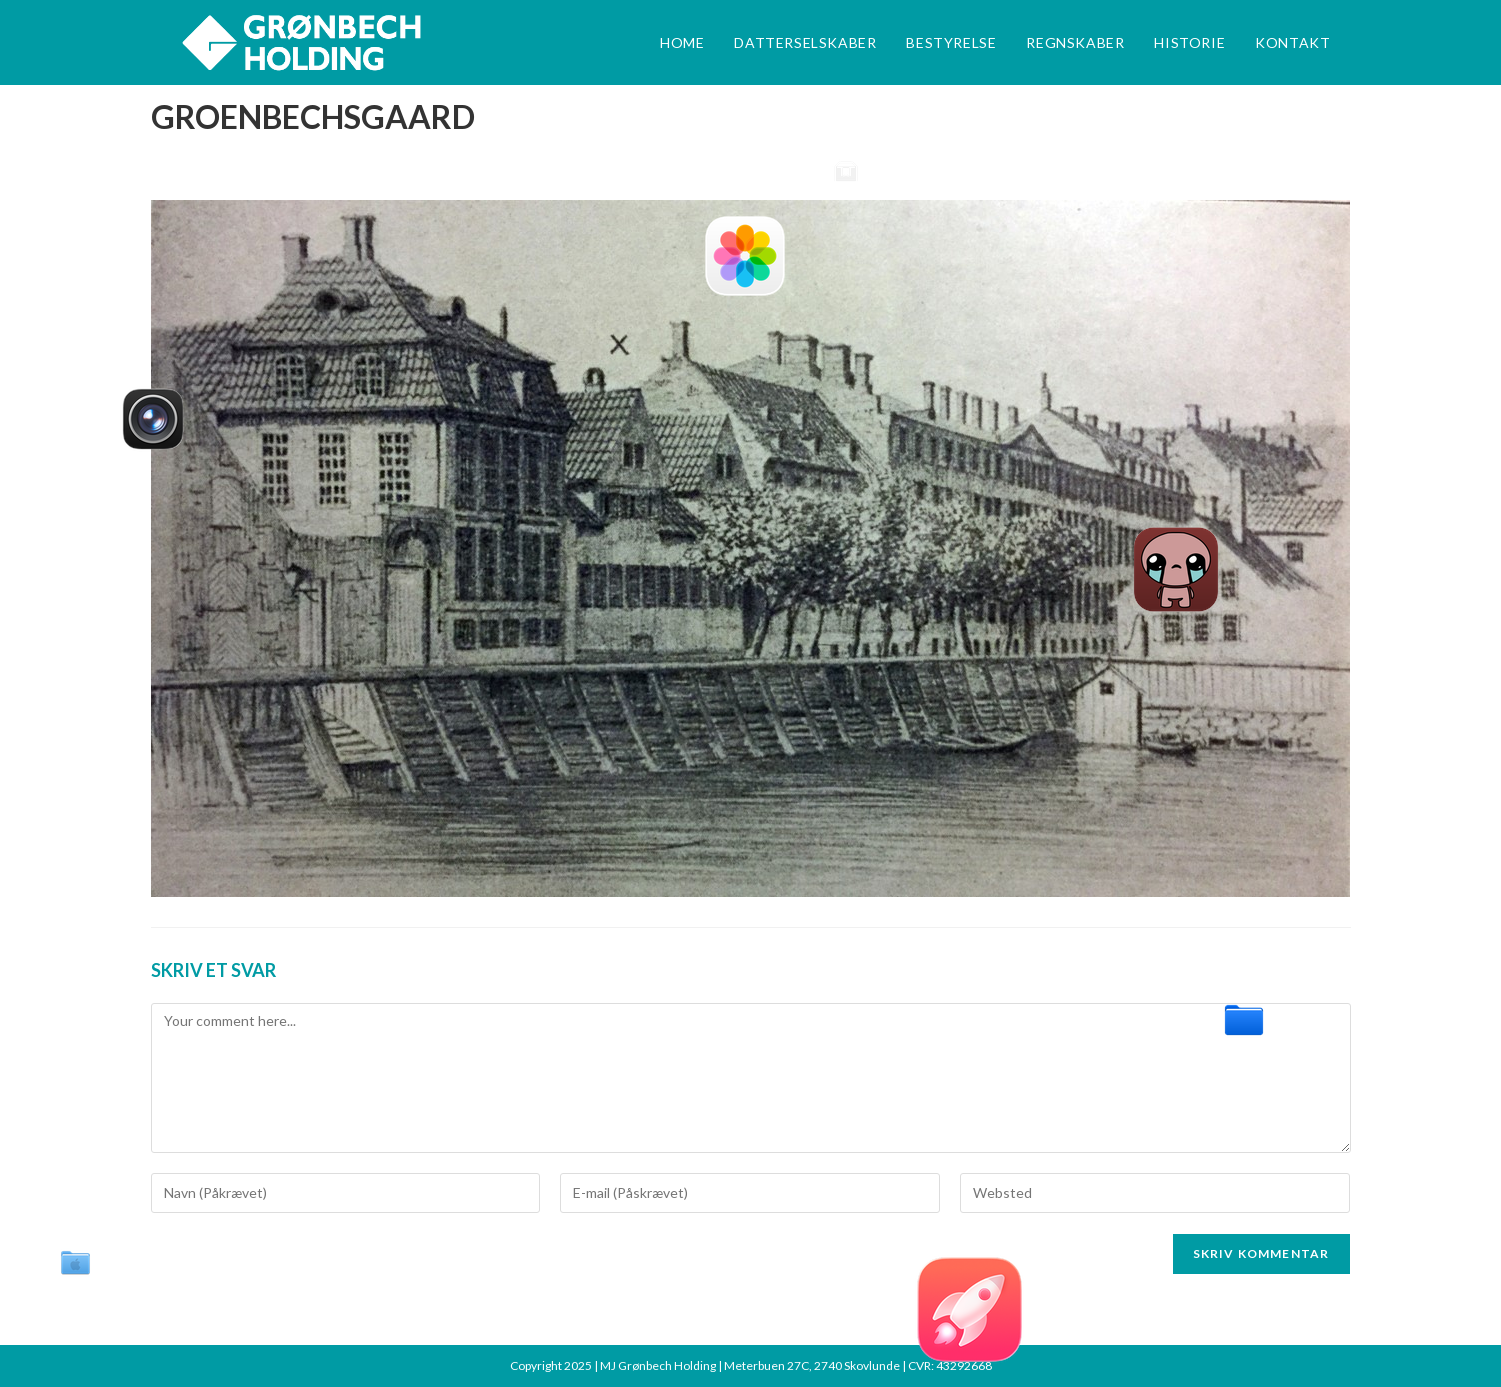 This screenshot has height=1387, width=1501. What do you see at coordinates (75, 1262) in the screenshot?
I see `open apple system folder` at bounding box center [75, 1262].